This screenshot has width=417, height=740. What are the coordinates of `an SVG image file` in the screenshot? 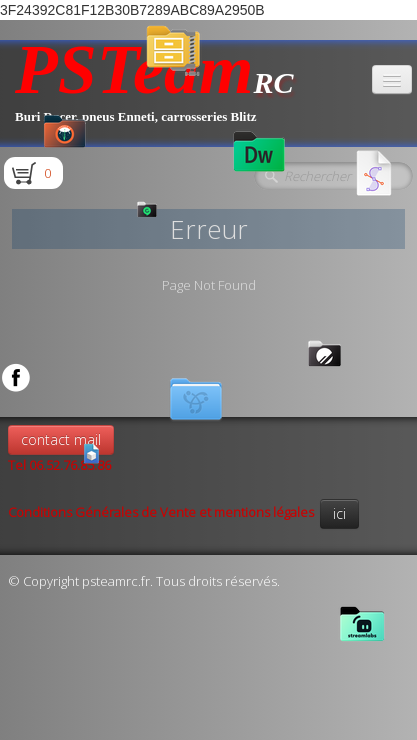 It's located at (374, 174).